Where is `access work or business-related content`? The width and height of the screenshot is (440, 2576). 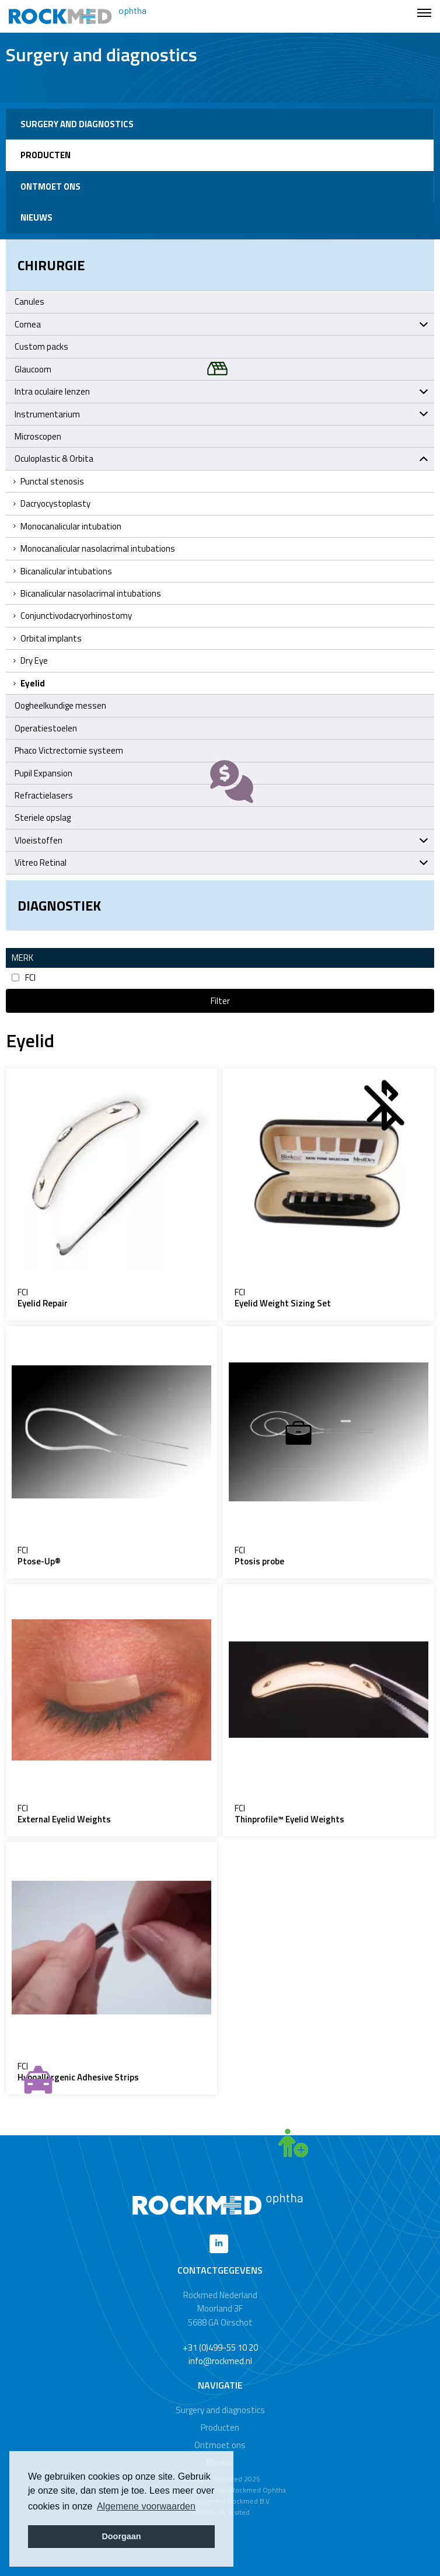
access work or business-related content is located at coordinates (298, 1434).